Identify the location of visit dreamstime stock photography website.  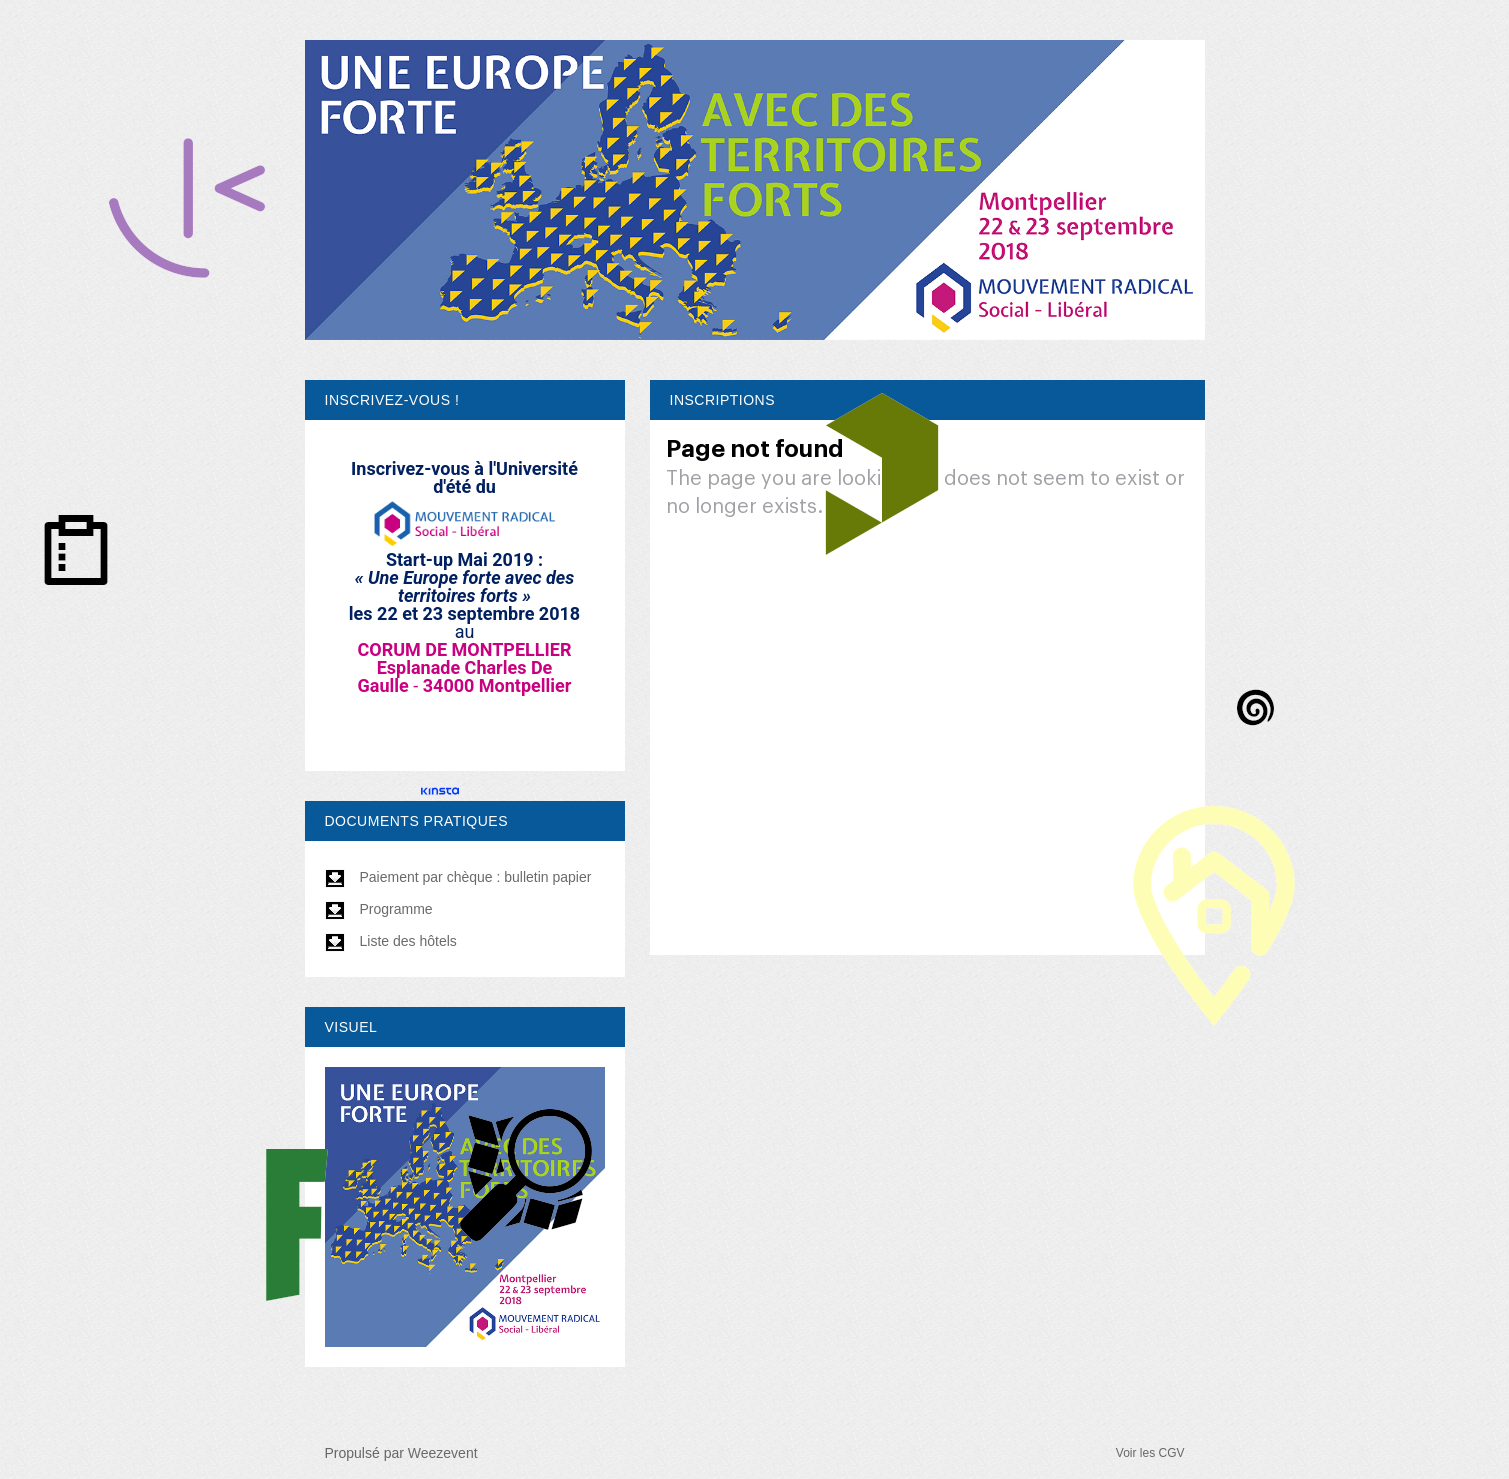
(1255, 707).